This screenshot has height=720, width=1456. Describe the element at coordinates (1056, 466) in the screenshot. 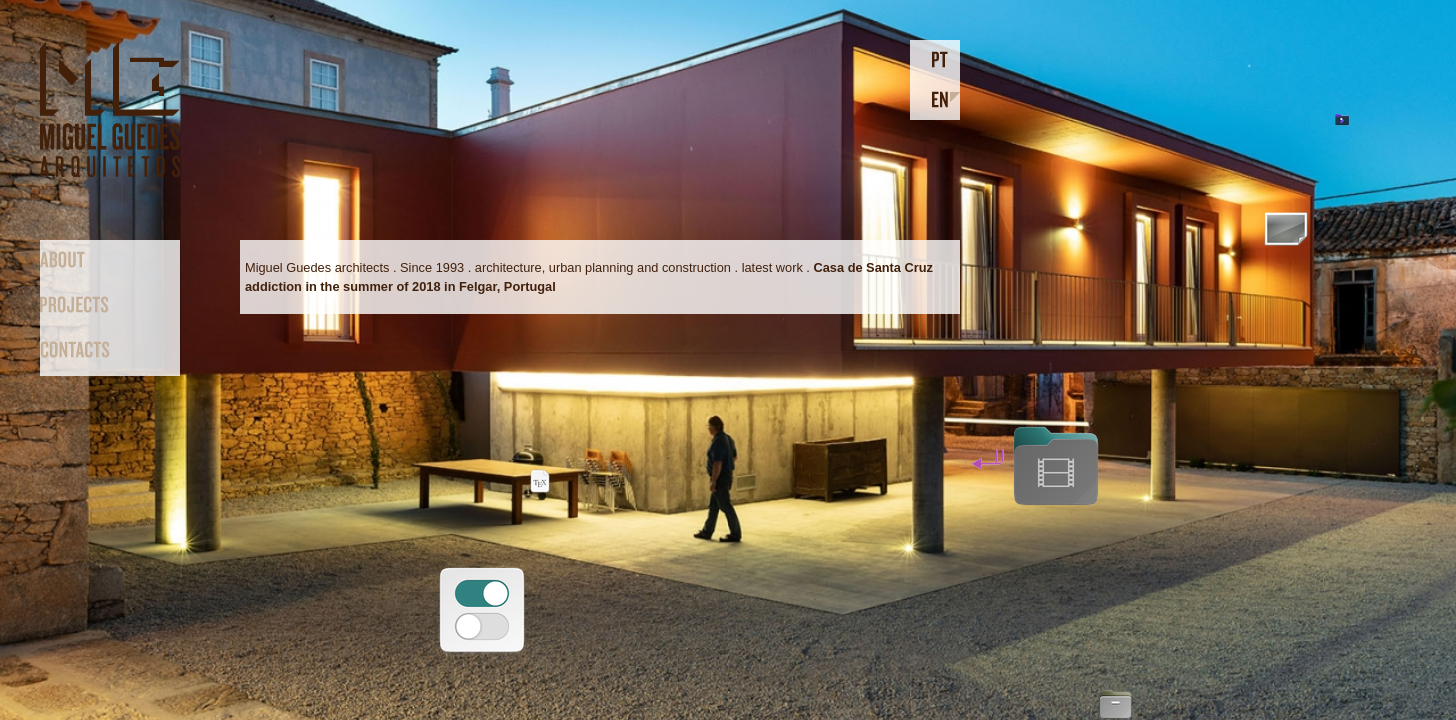

I see `open your videos folder` at that location.